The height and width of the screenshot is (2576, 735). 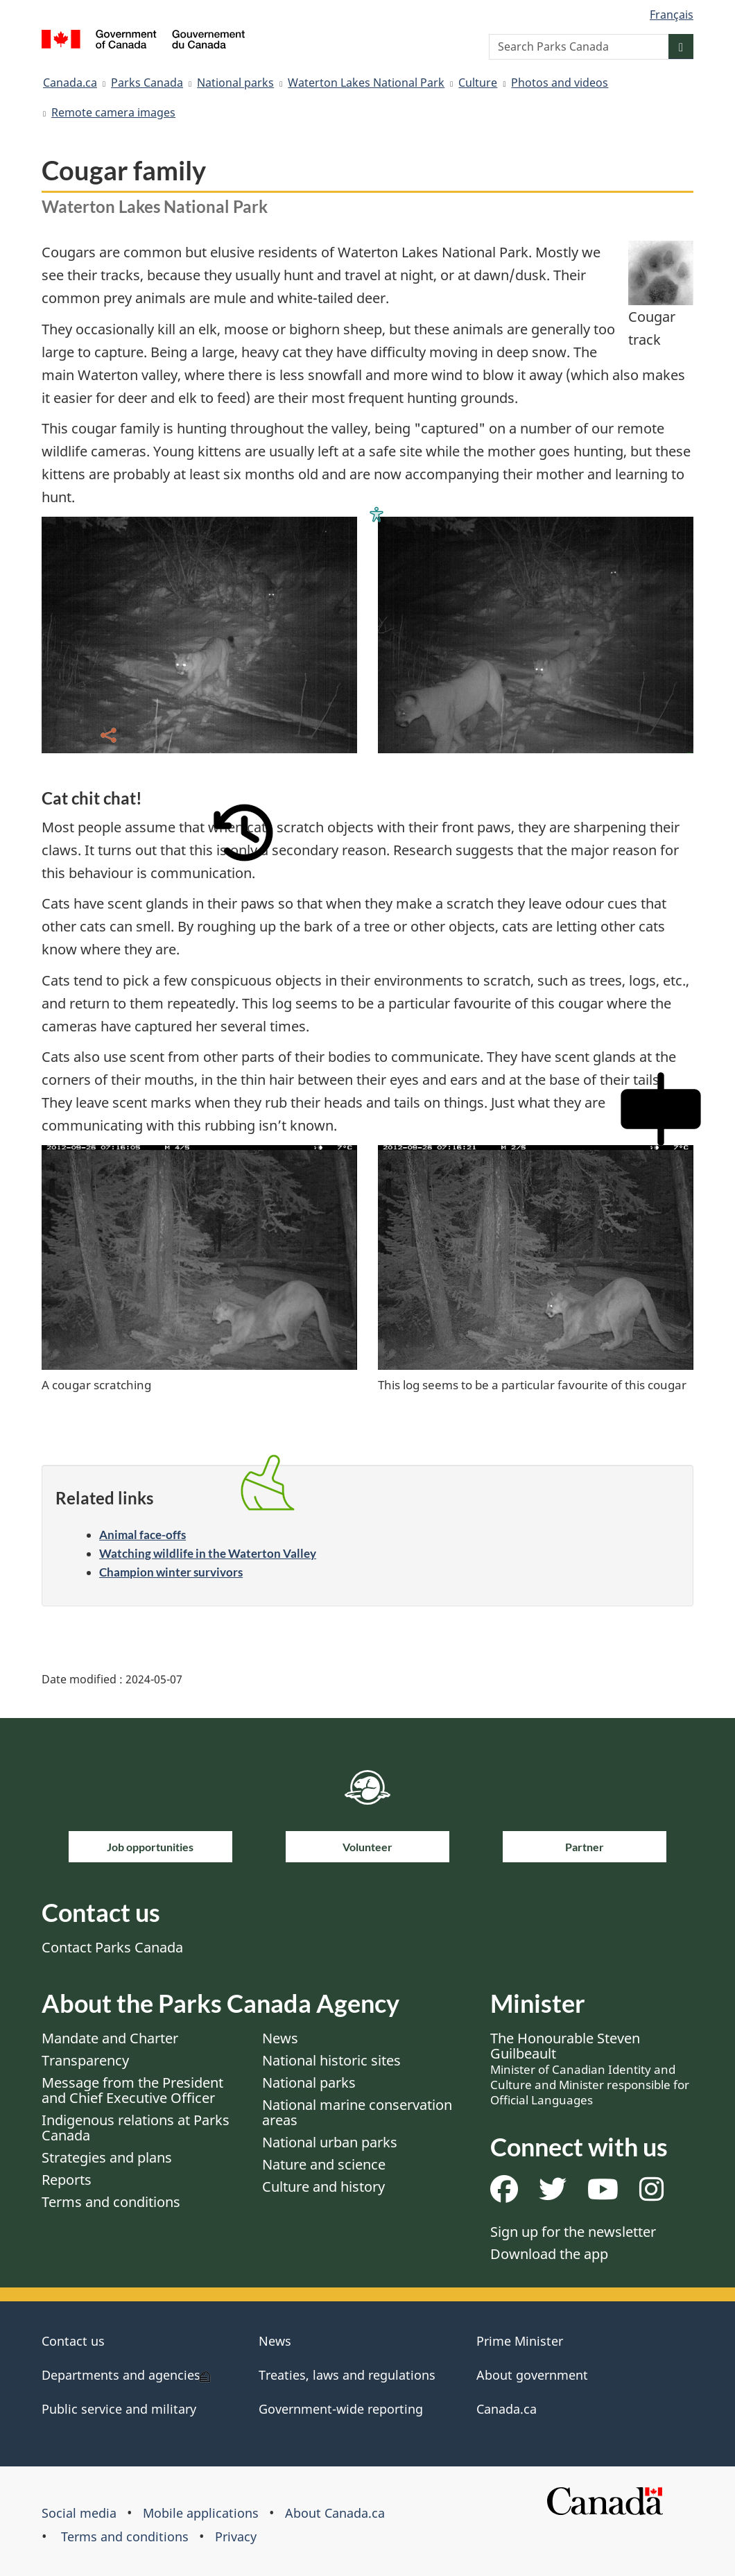 What do you see at coordinates (377, 515) in the screenshot?
I see `accessibility settings or features` at bounding box center [377, 515].